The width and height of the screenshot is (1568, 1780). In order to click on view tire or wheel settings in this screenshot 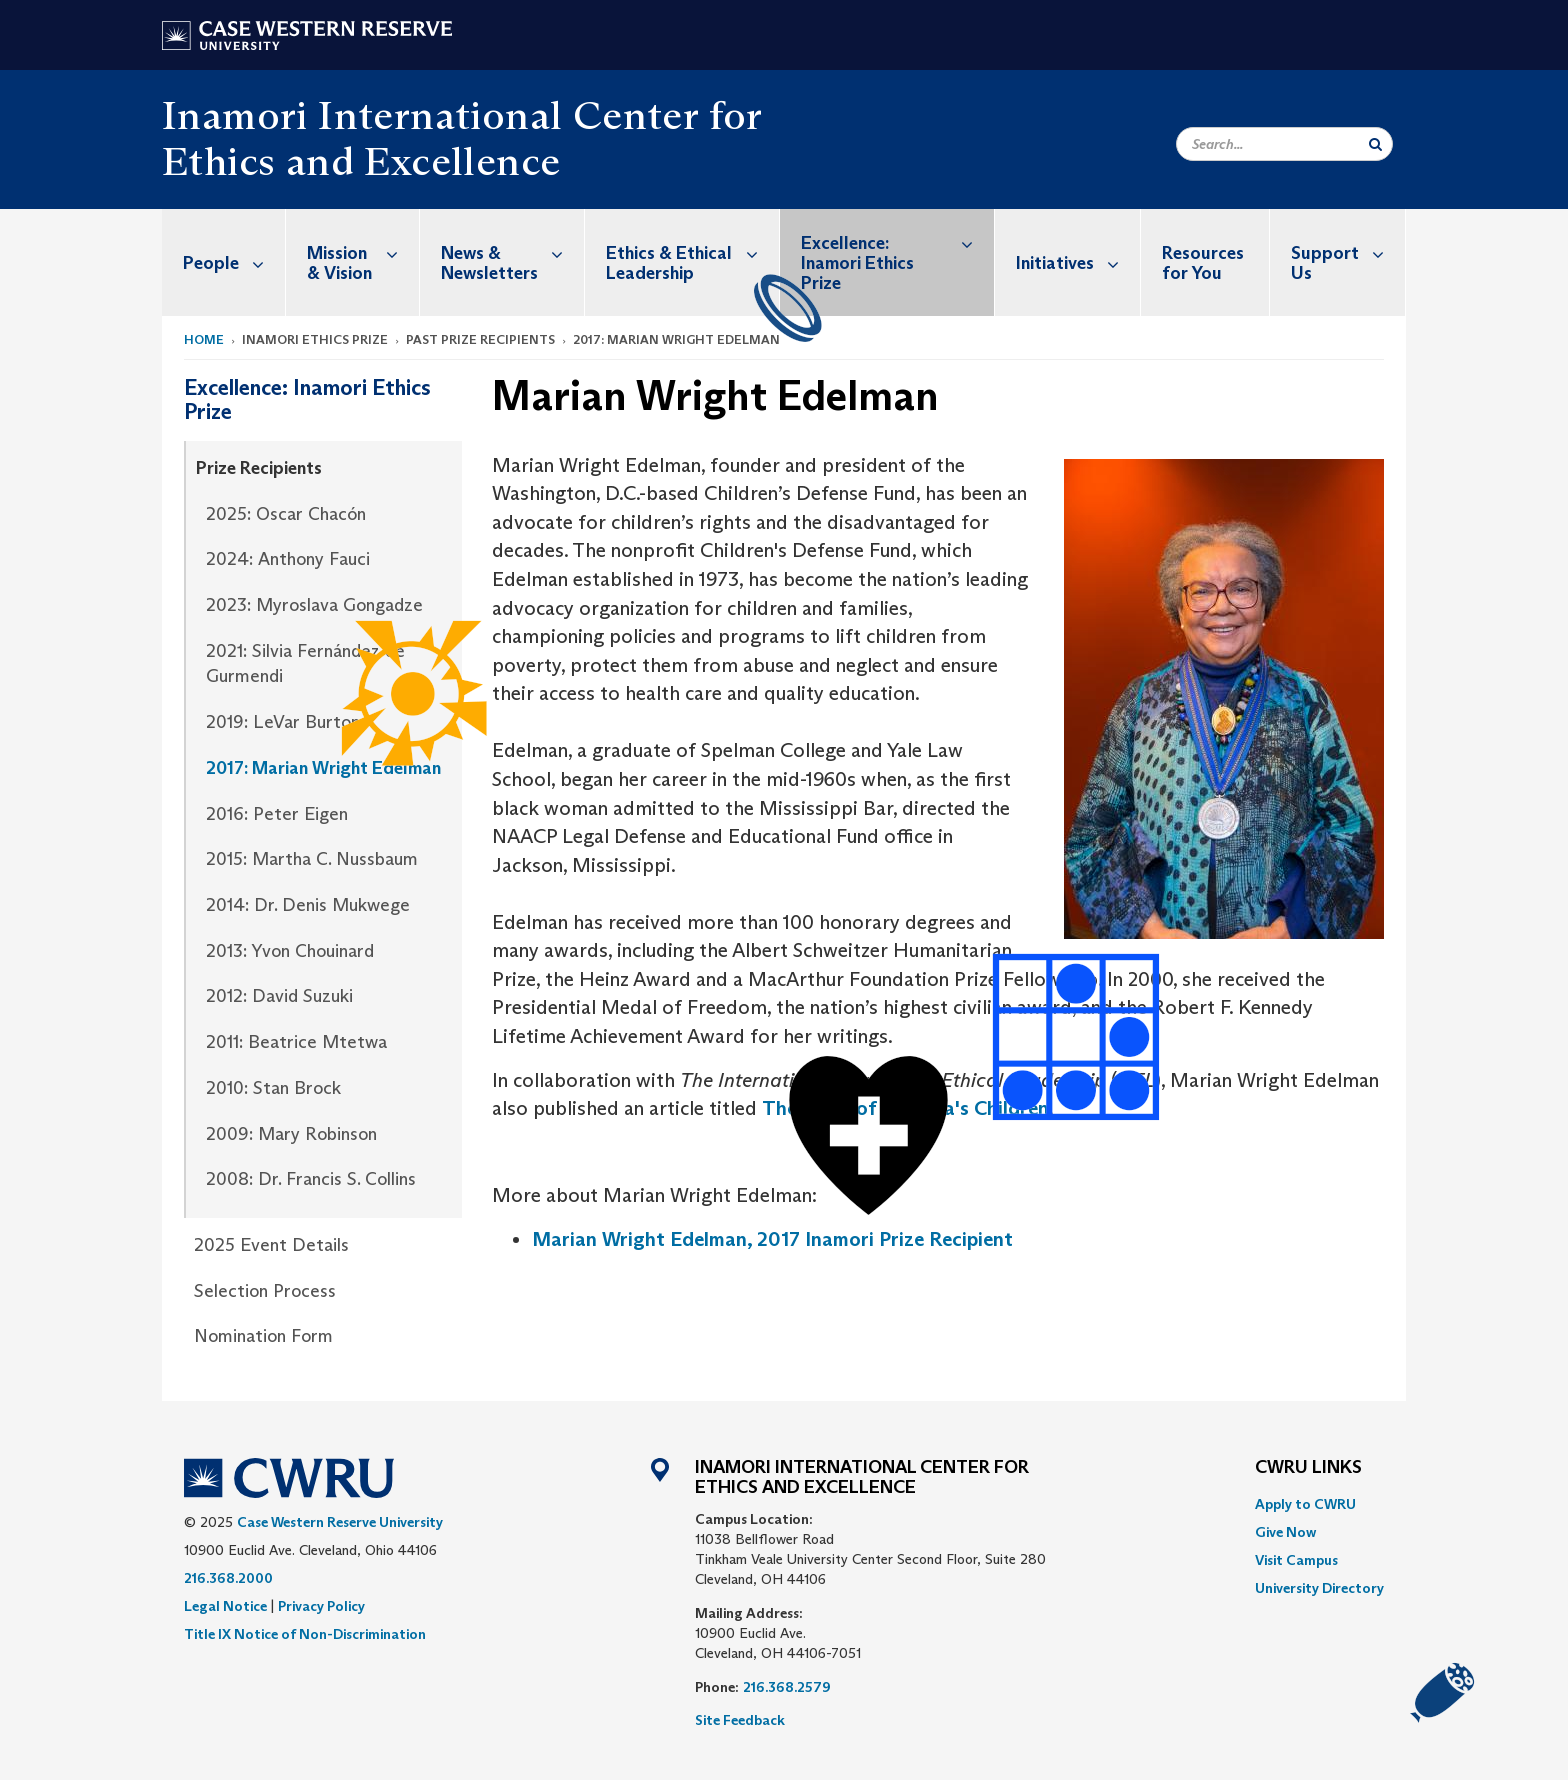, I will do `click(788, 308)`.